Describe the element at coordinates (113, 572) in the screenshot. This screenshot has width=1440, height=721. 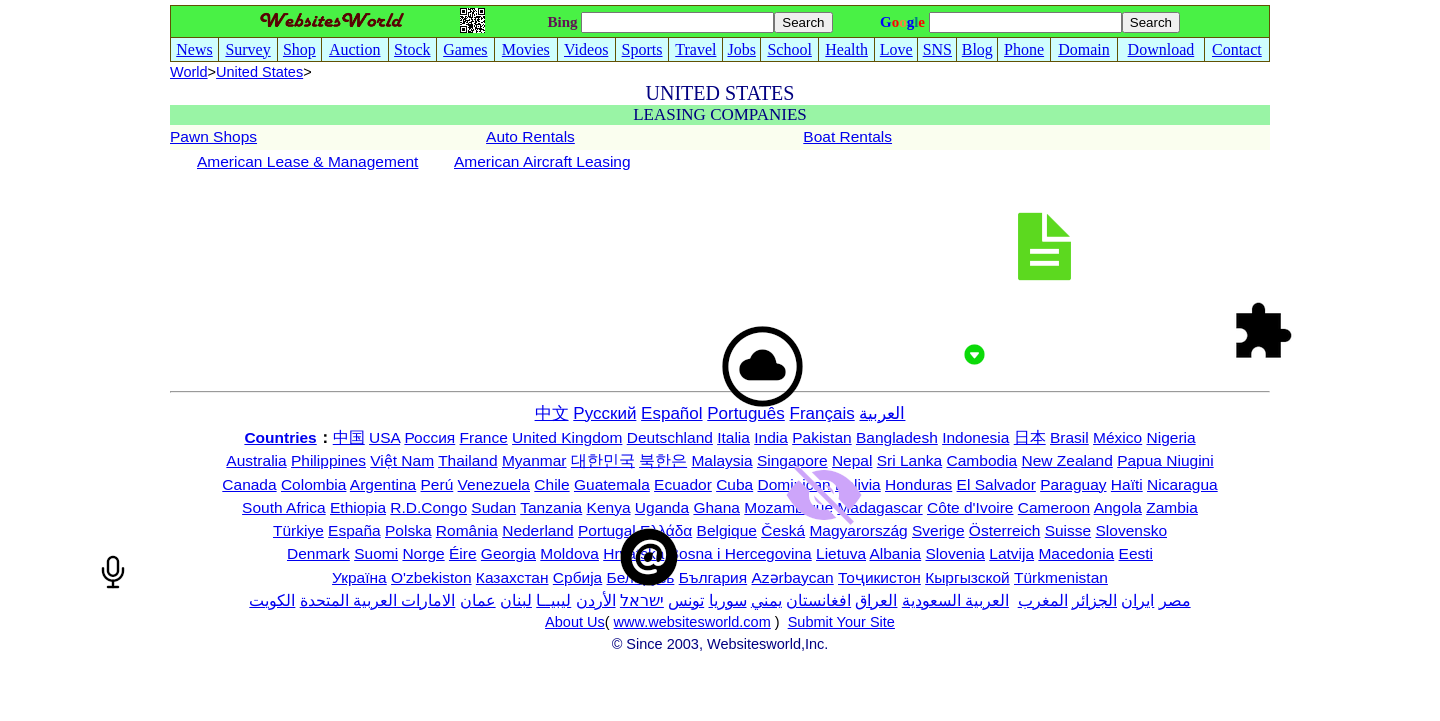
I see `tap to start voice input` at that location.